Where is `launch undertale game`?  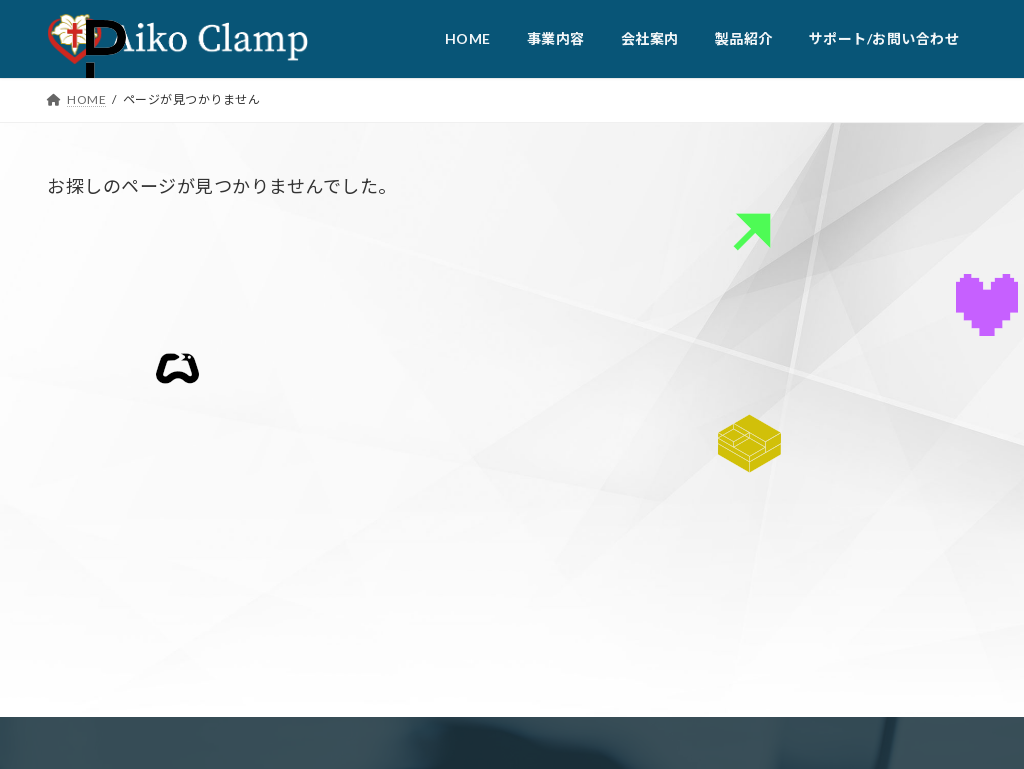 launch undertale game is located at coordinates (987, 305).